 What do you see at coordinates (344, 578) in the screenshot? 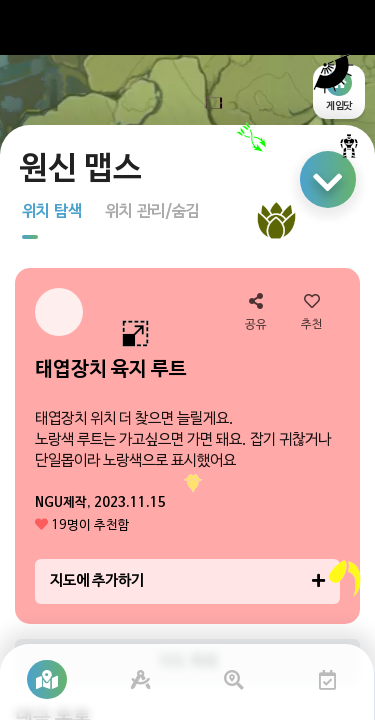
I see `indicates a claw attack or grab ability in a game` at bounding box center [344, 578].